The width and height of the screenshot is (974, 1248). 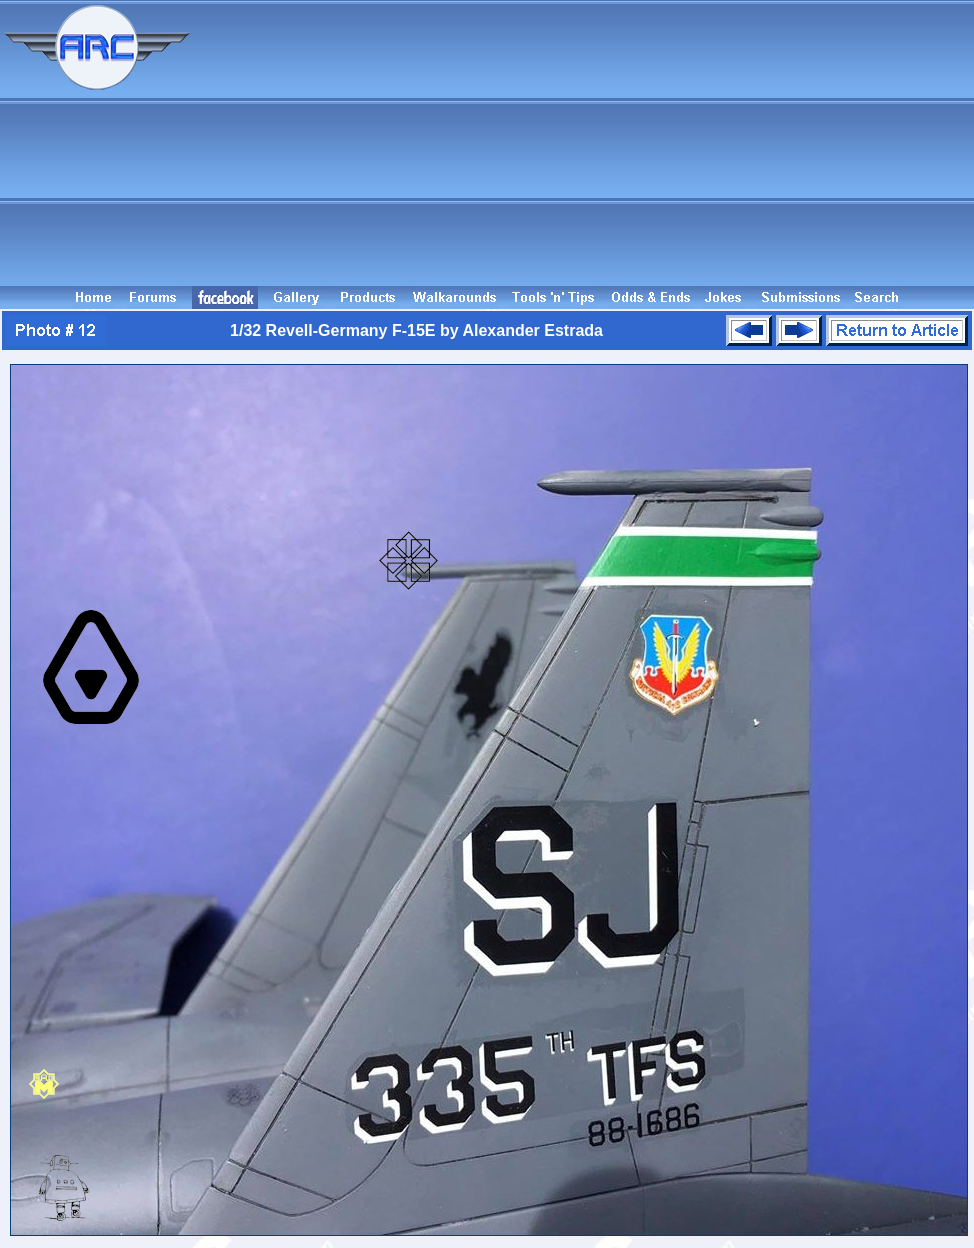 What do you see at coordinates (408, 560) in the screenshot?
I see `CentOS Linux distribution logo` at bounding box center [408, 560].